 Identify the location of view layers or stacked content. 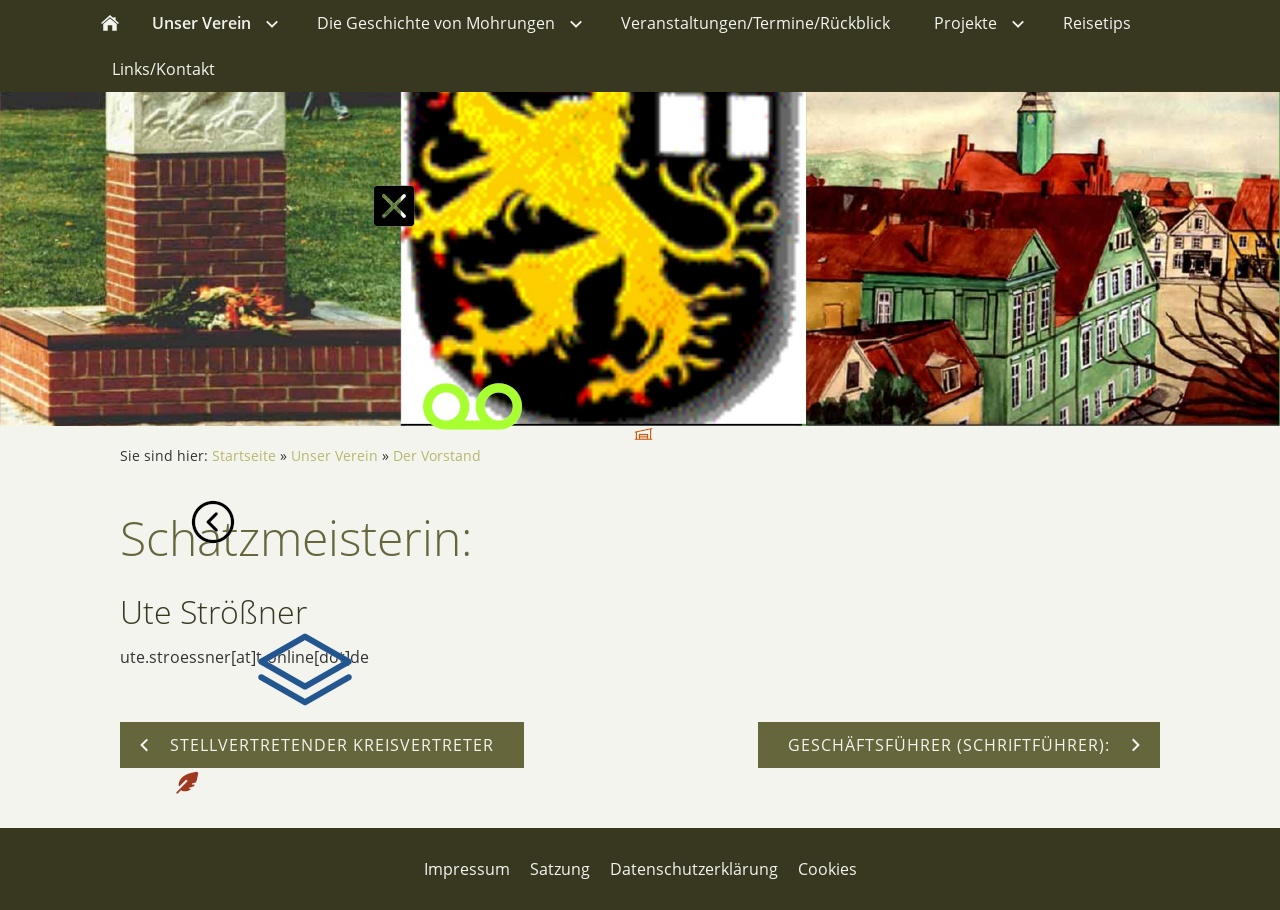
(305, 671).